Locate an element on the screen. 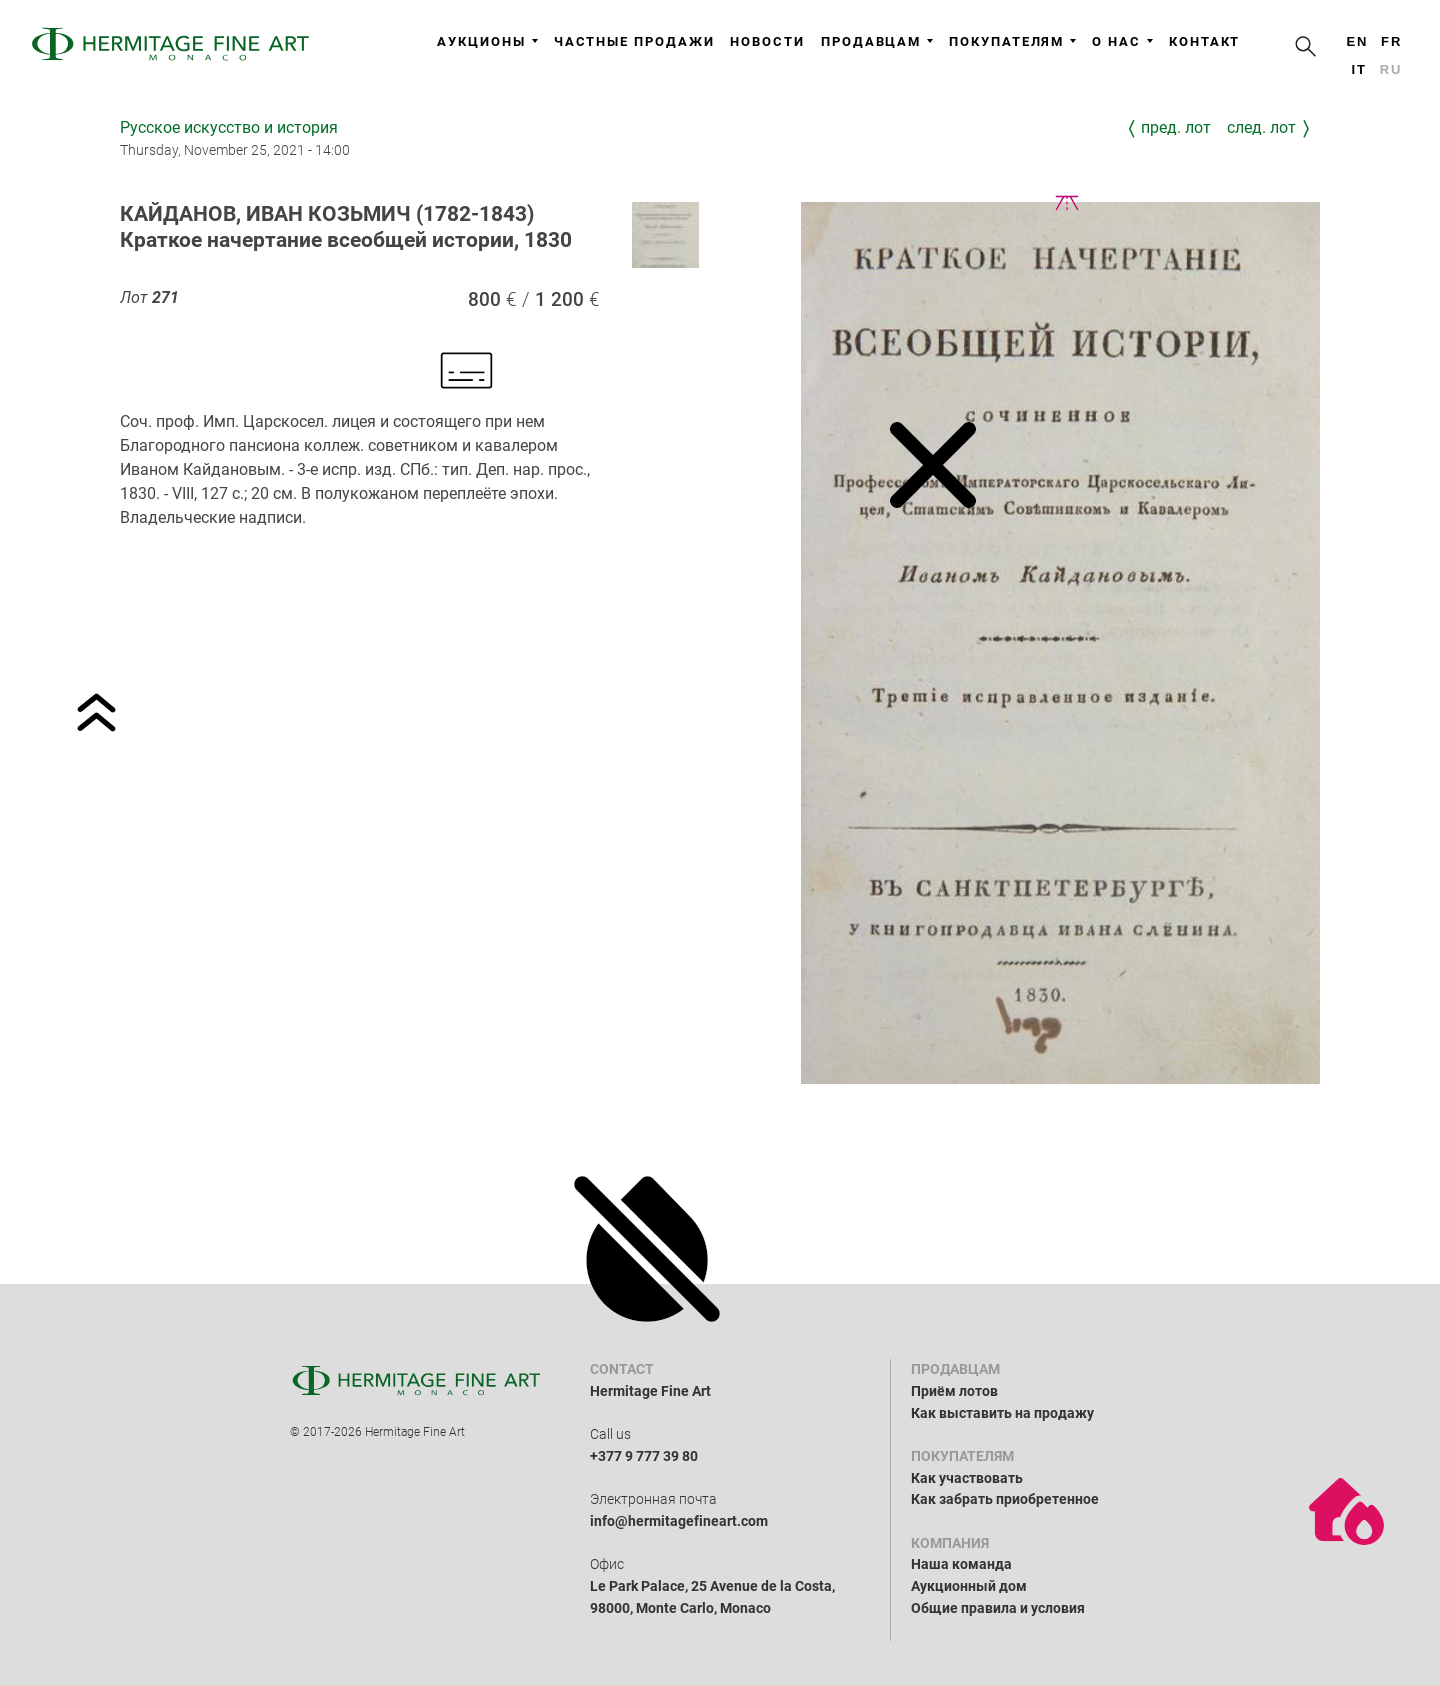 The image size is (1440, 1686). scroll to top of page is located at coordinates (96, 712).